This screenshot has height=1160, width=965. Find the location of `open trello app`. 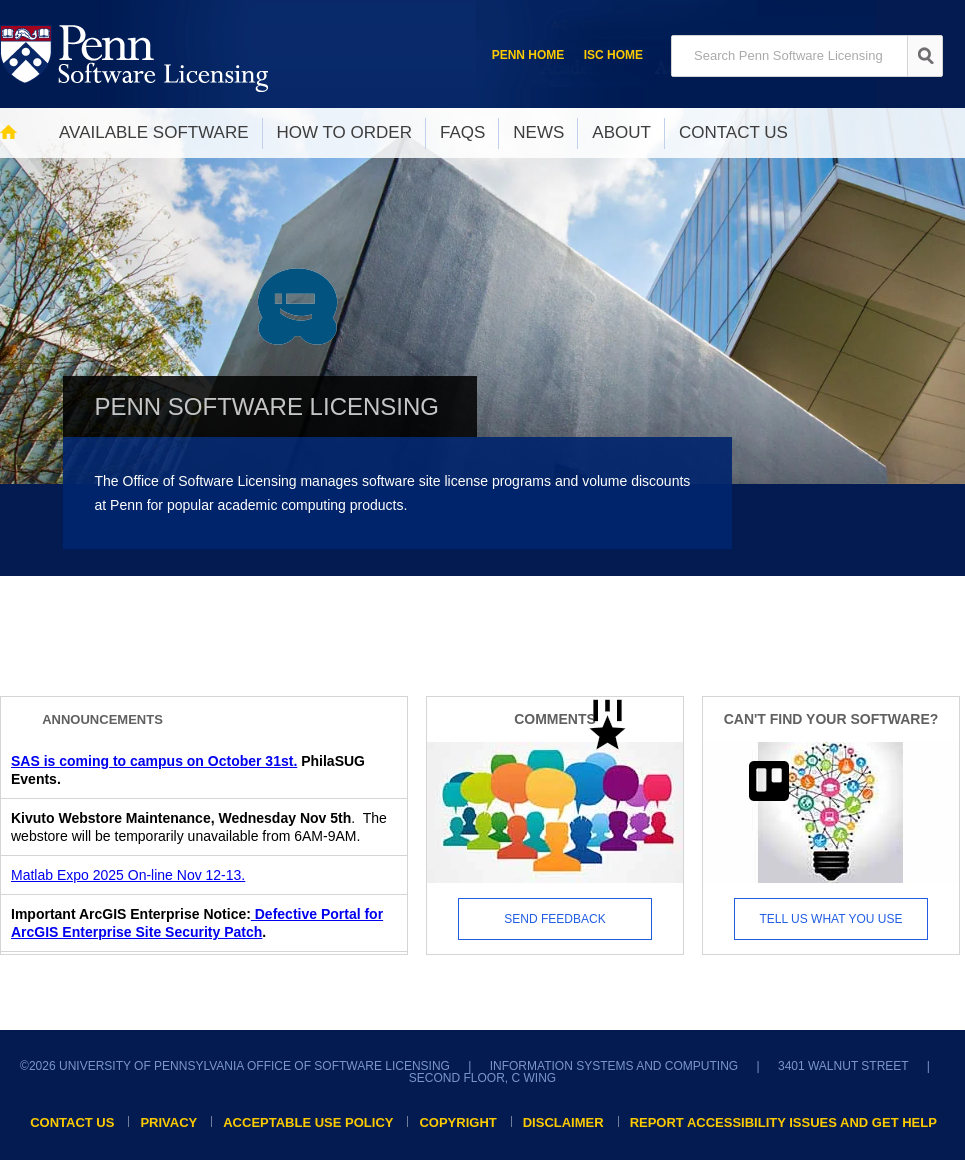

open trello app is located at coordinates (769, 781).